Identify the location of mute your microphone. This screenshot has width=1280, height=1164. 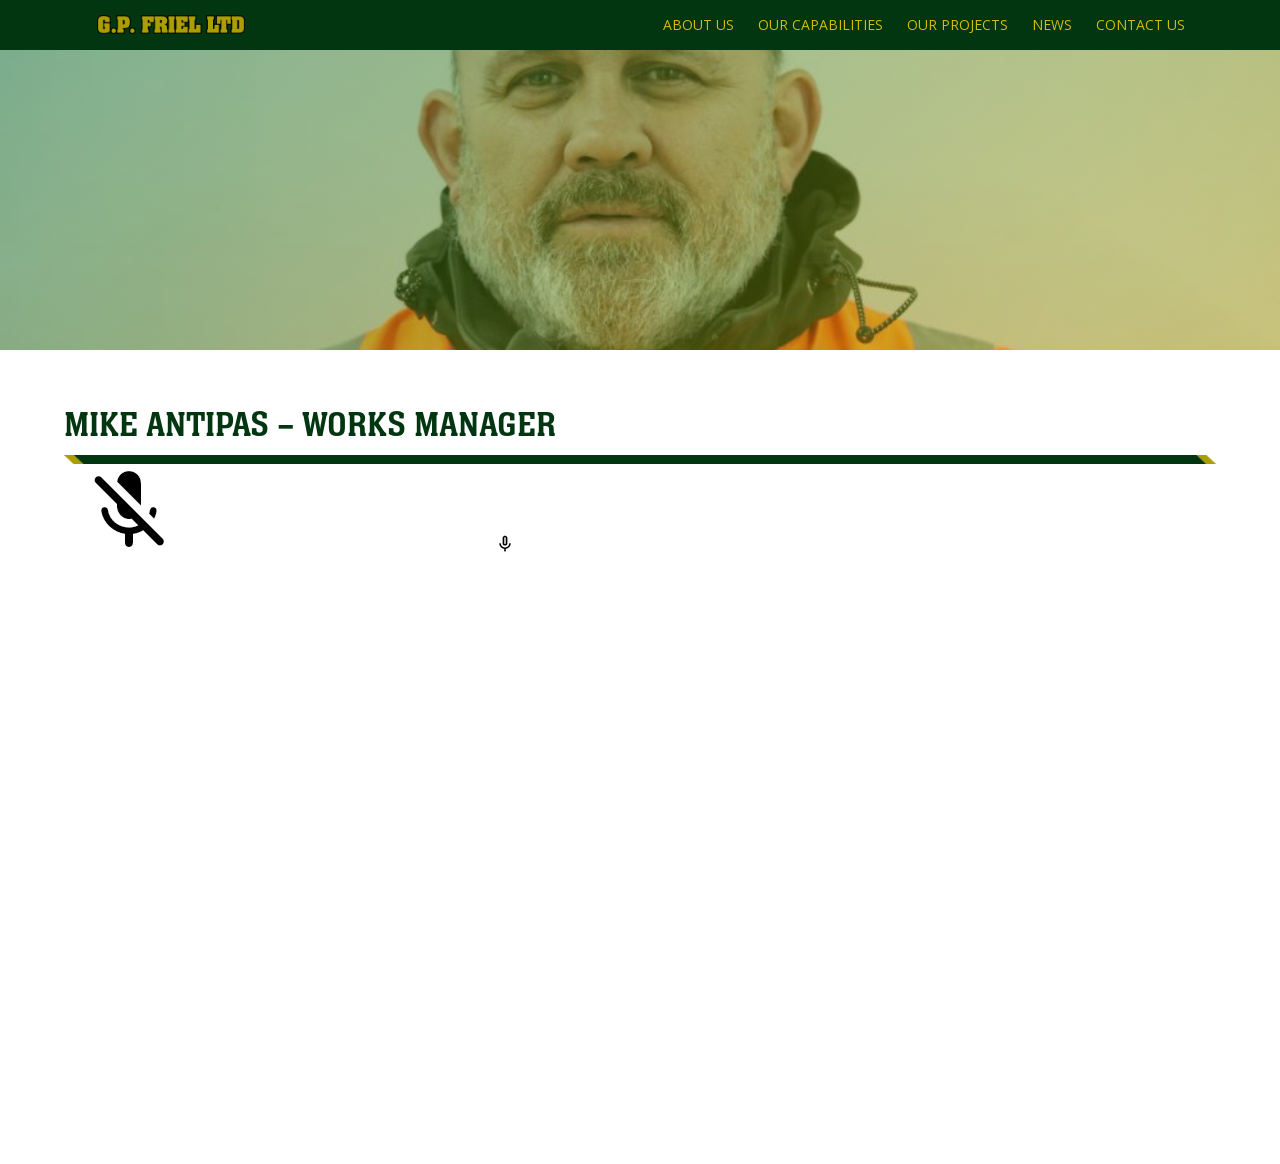
(129, 511).